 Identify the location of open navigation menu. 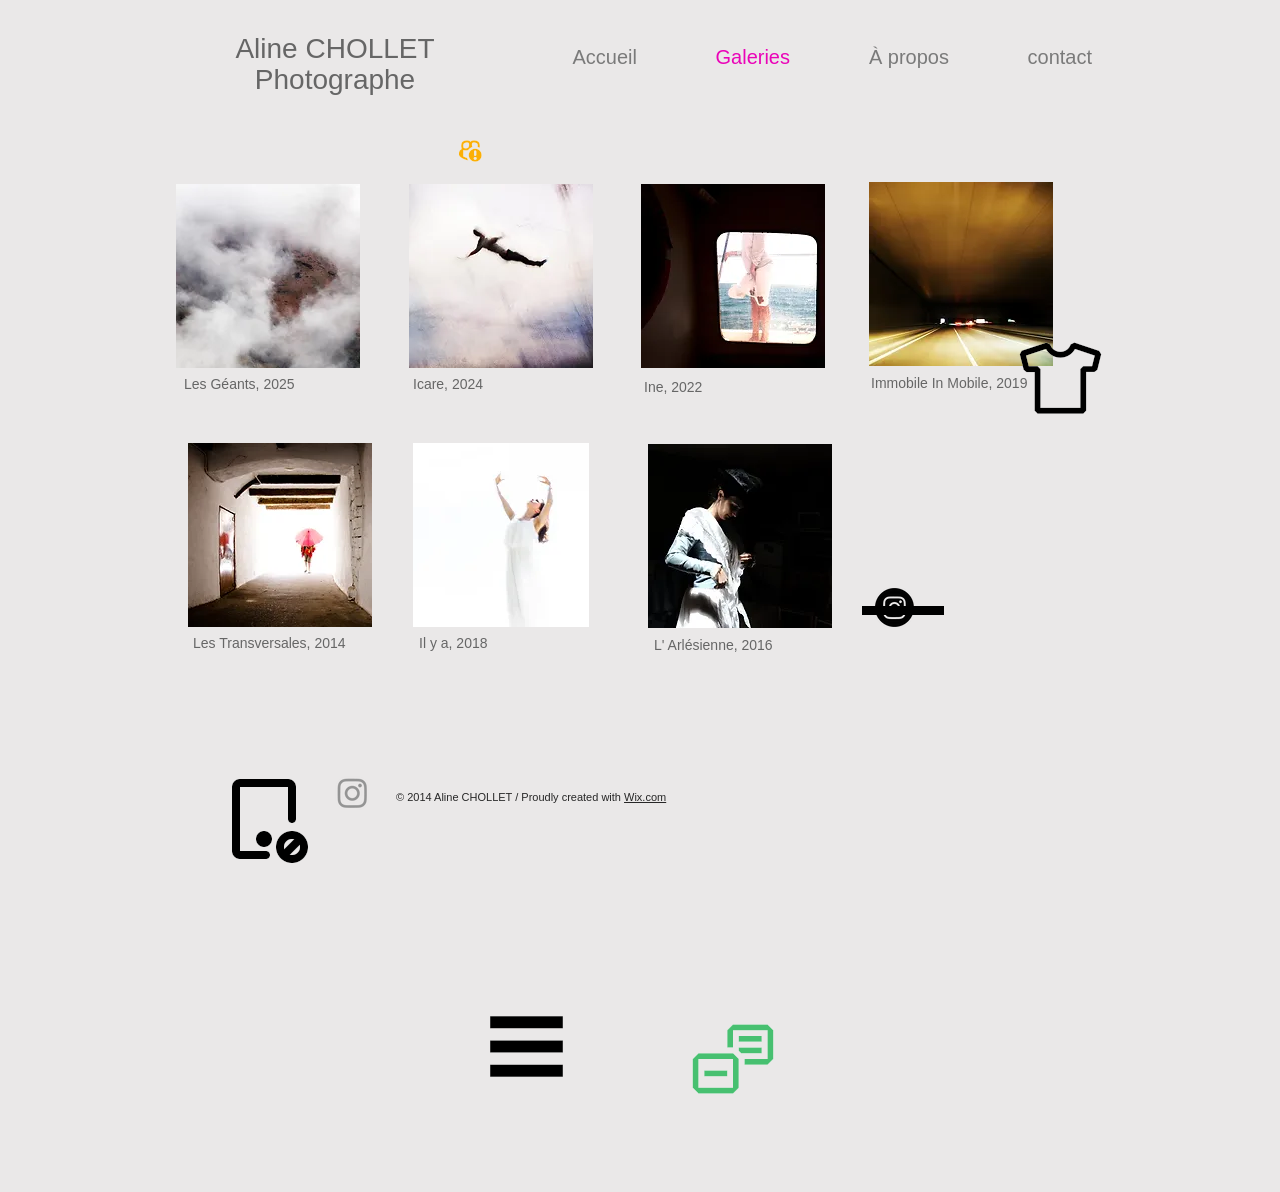
(526, 1046).